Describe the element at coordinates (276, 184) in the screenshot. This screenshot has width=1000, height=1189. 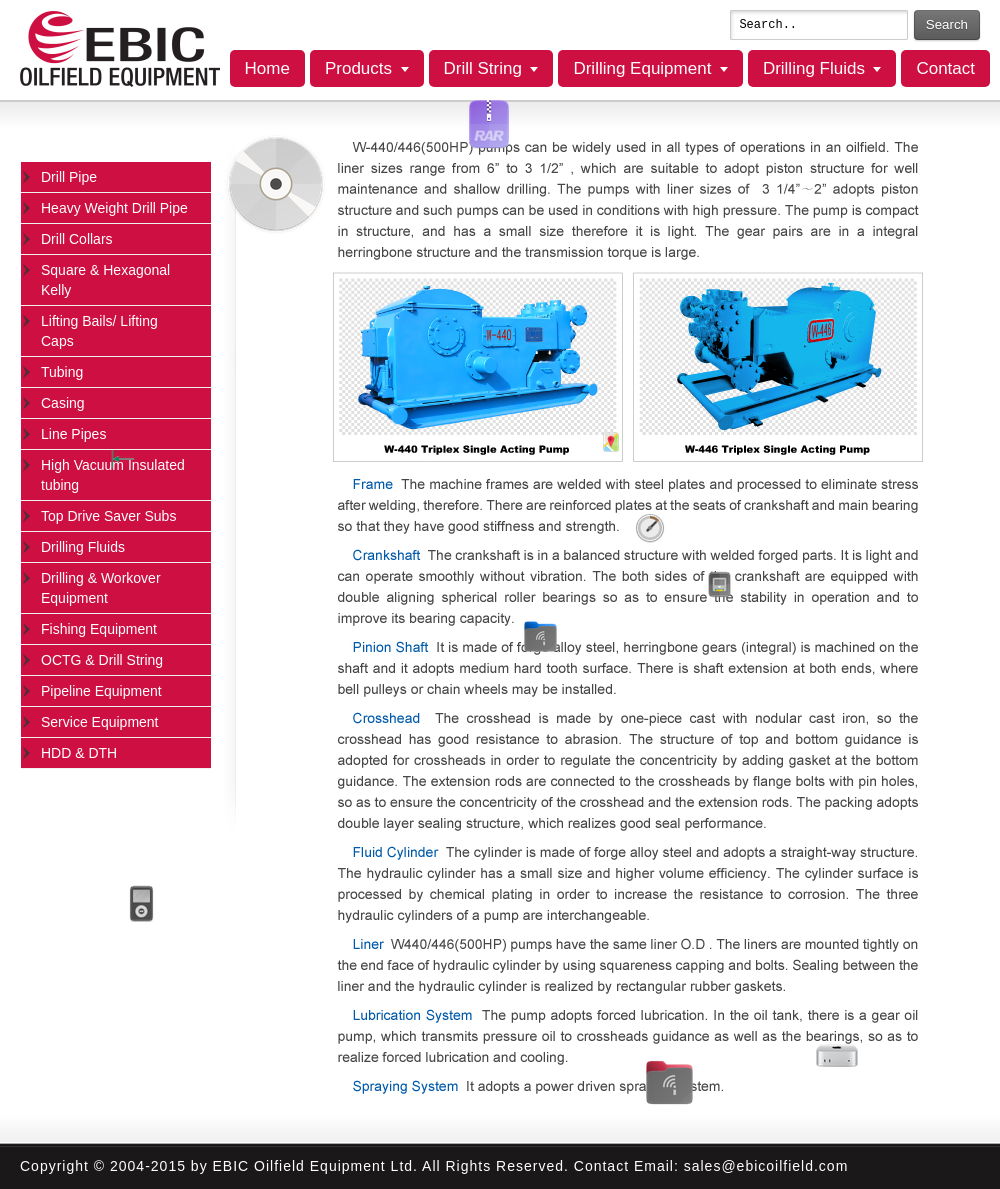
I see `indicates a recordable CD-R disc` at that location.